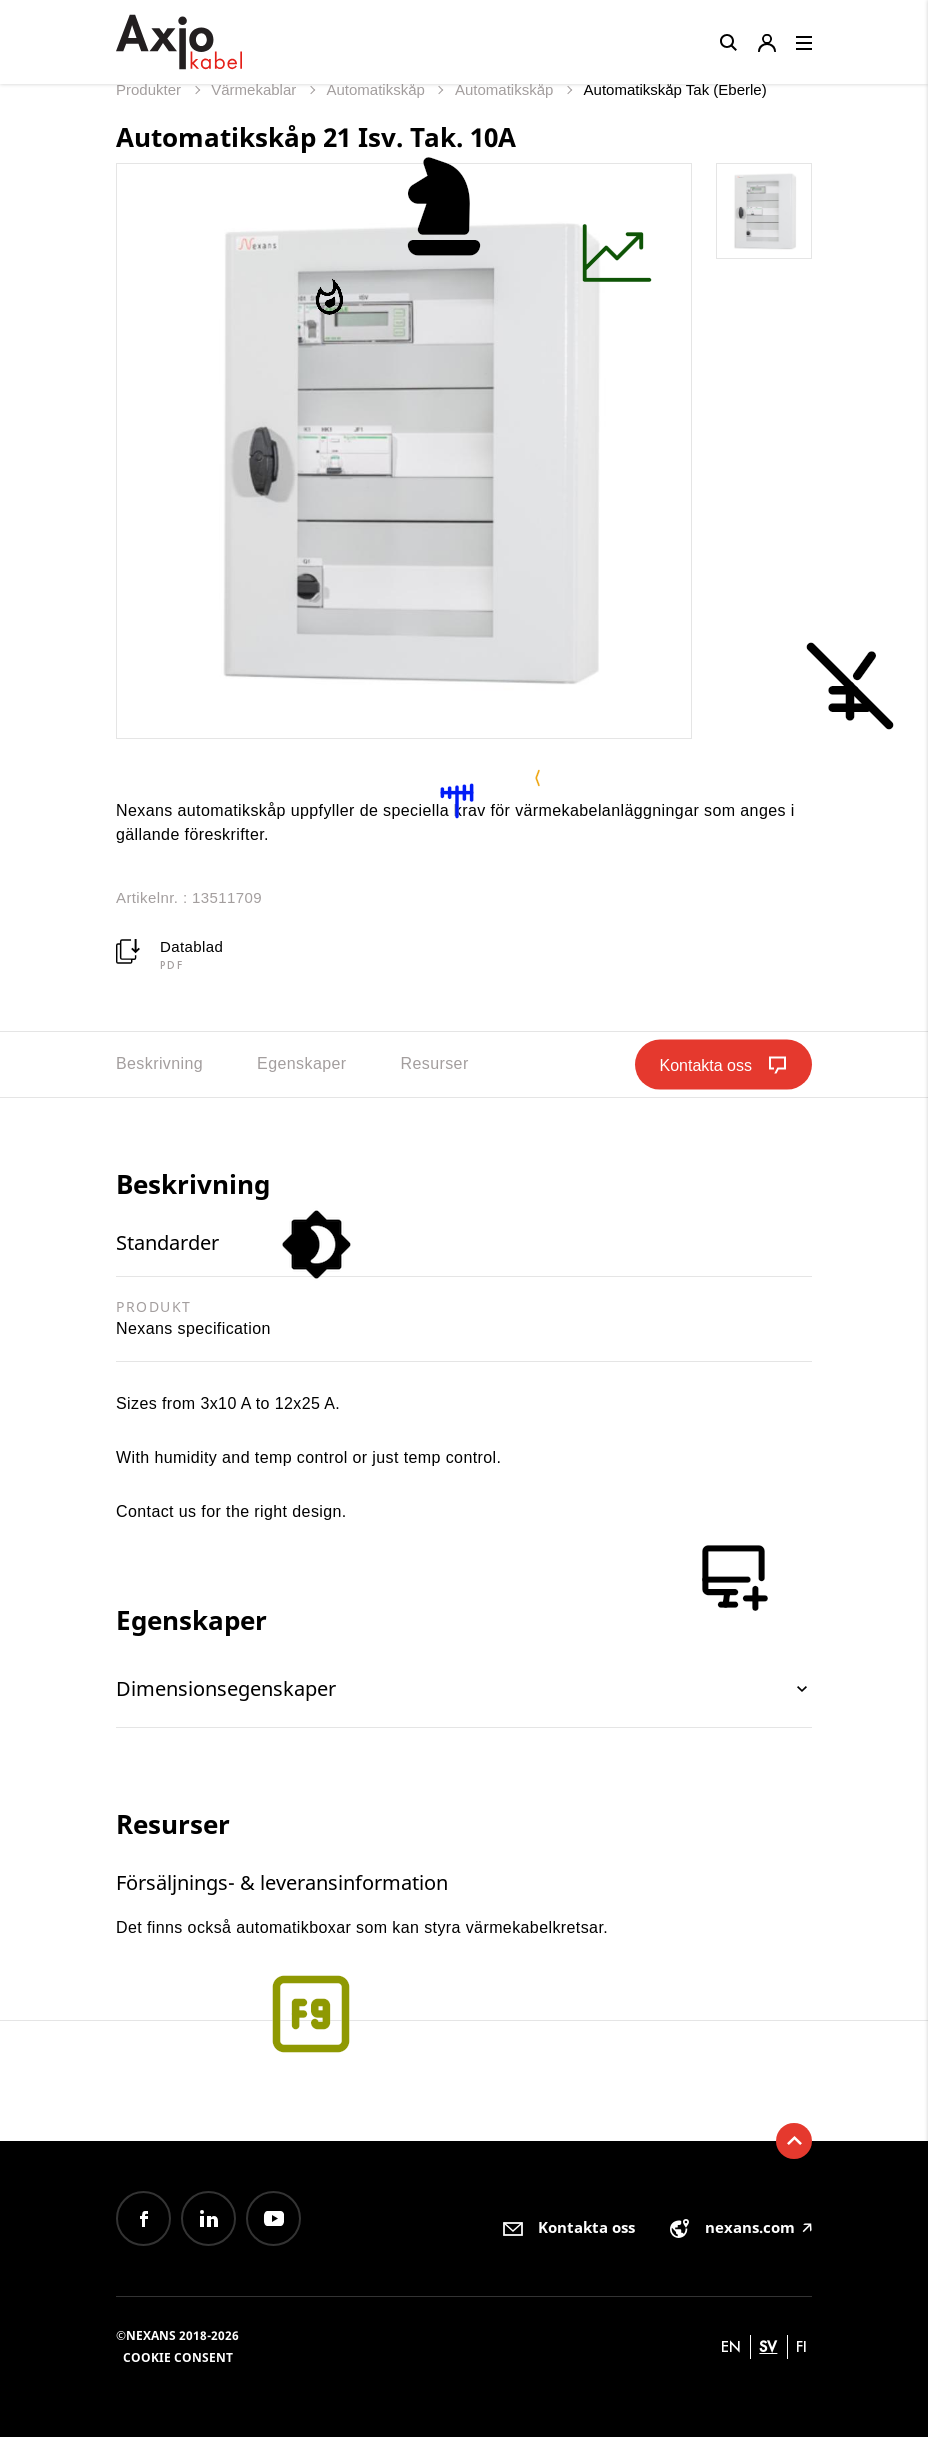 This screenshot has width=928, height=2437. Describe the element at coordinates (850, 686) in the screenshot. I see `indicates yen currency is unavailable` at that location.